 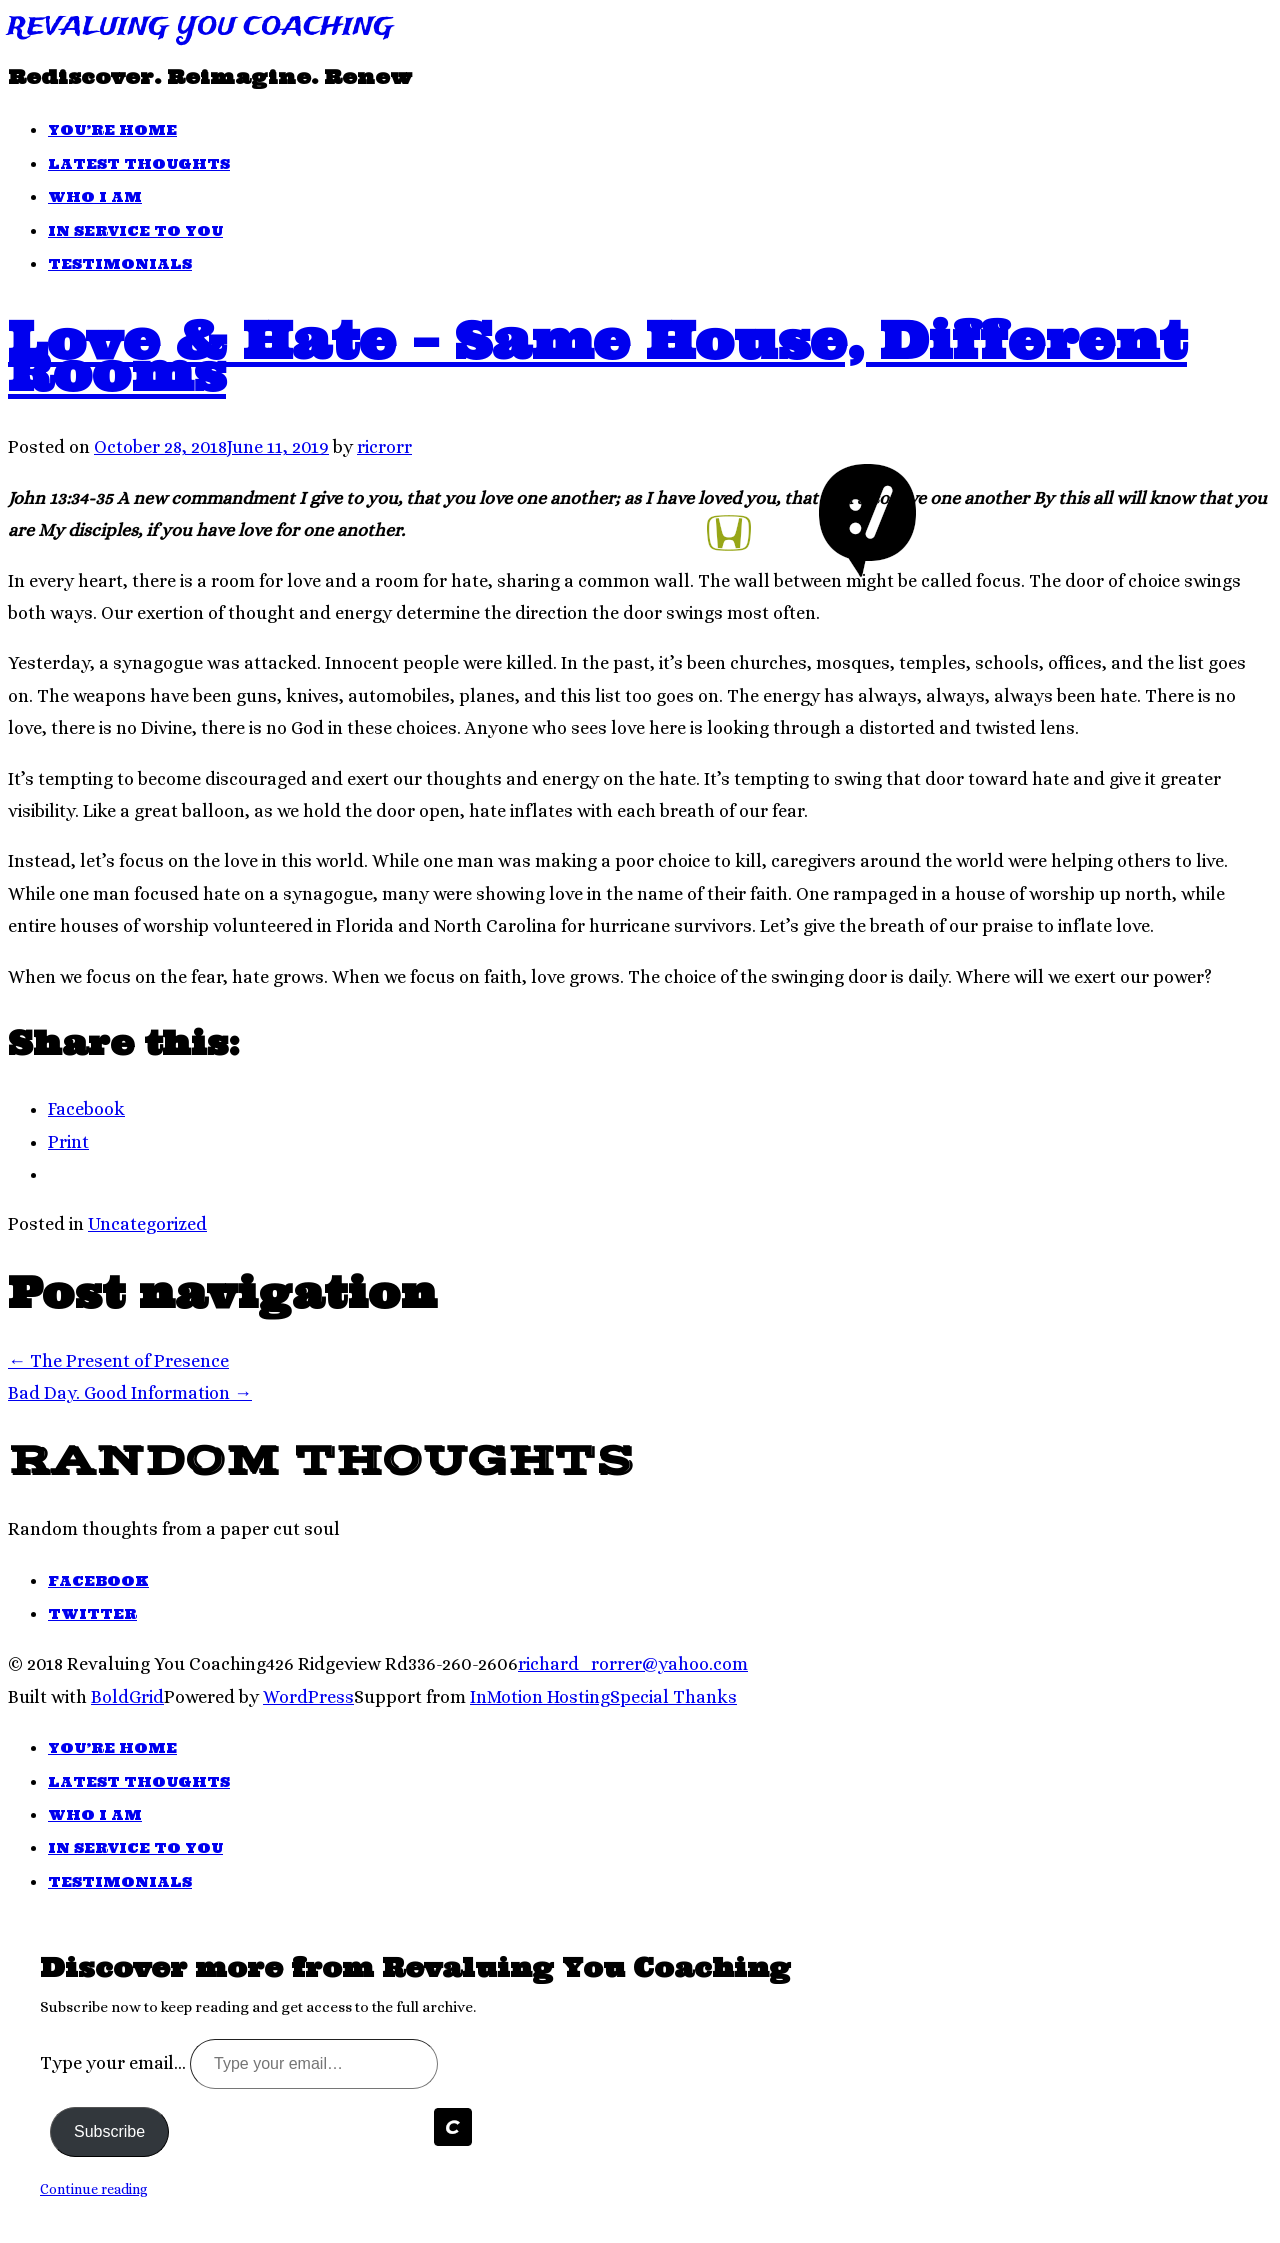 What do you see at coordinates (867, 520) in the screenshot?
I see `open the devRant app` at bounding box center [867, 520].